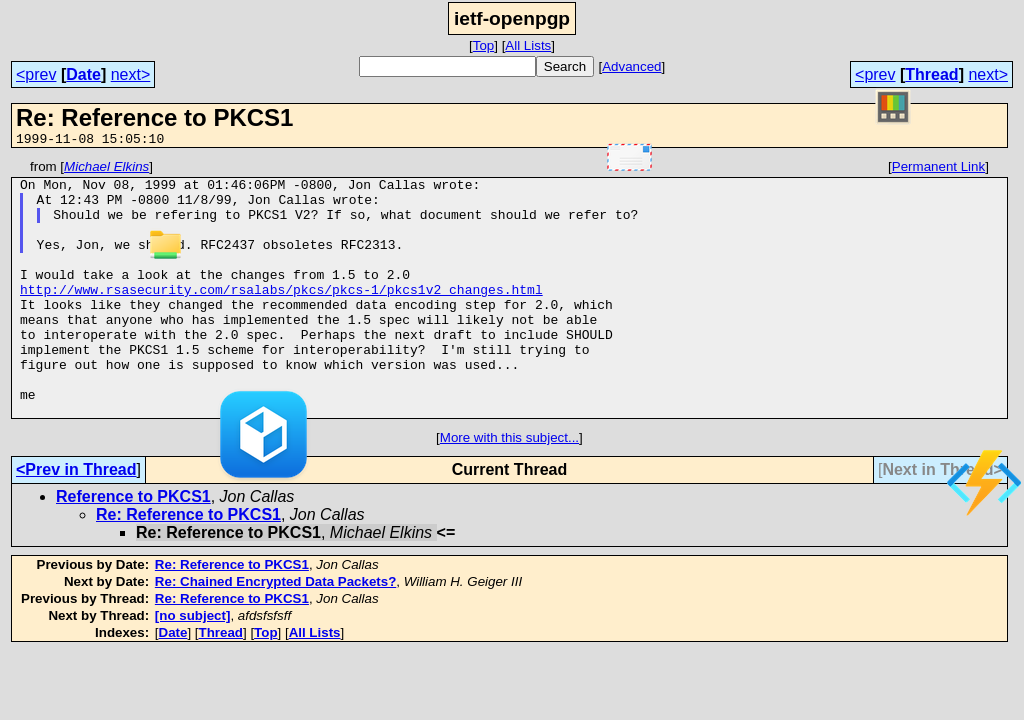 The image size is (1024, 720). Describe the element at coordinates (629, 157) in the screenshot. I see `access your inbox or email` at that location.